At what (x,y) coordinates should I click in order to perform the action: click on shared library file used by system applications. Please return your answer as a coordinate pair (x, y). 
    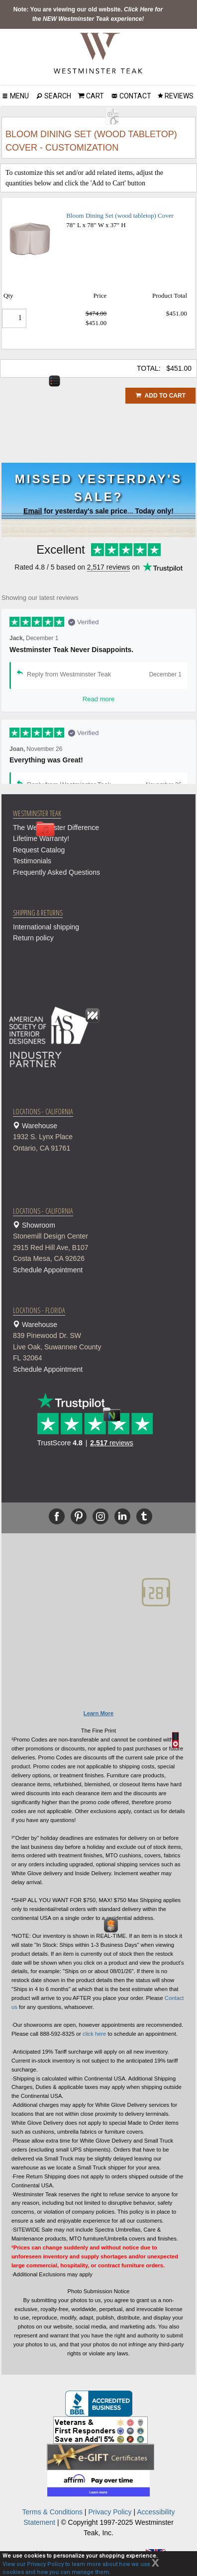
    Looking at the image, I should click on (112, 116).